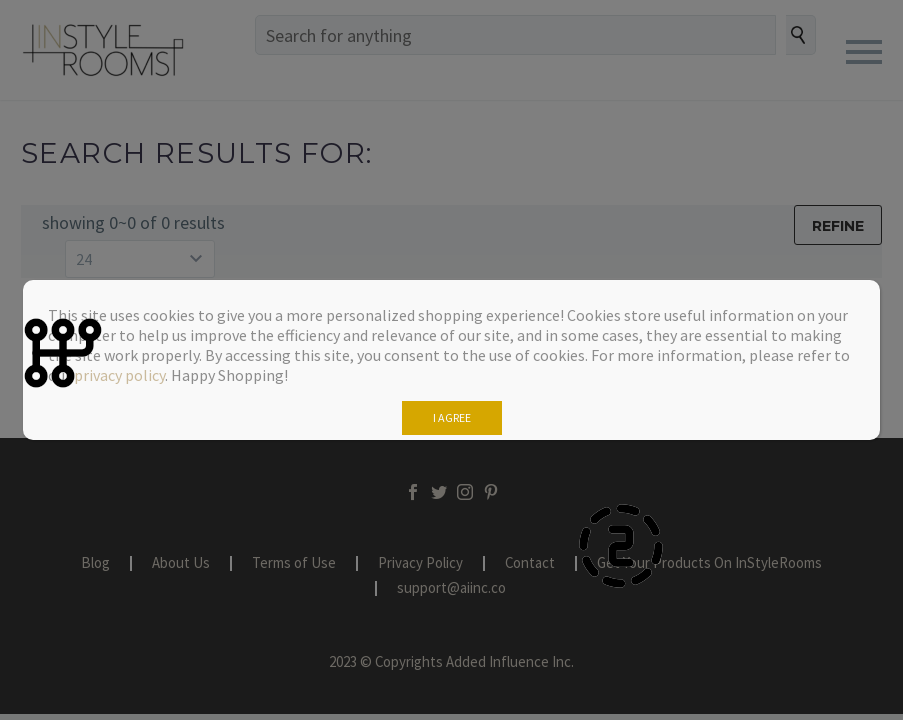 This screenshot has height=720, width=903. What do you see at coordinates (63, 353) in the screenshot?
I see `select manual transmission mode` at bounding box center [63, 353].